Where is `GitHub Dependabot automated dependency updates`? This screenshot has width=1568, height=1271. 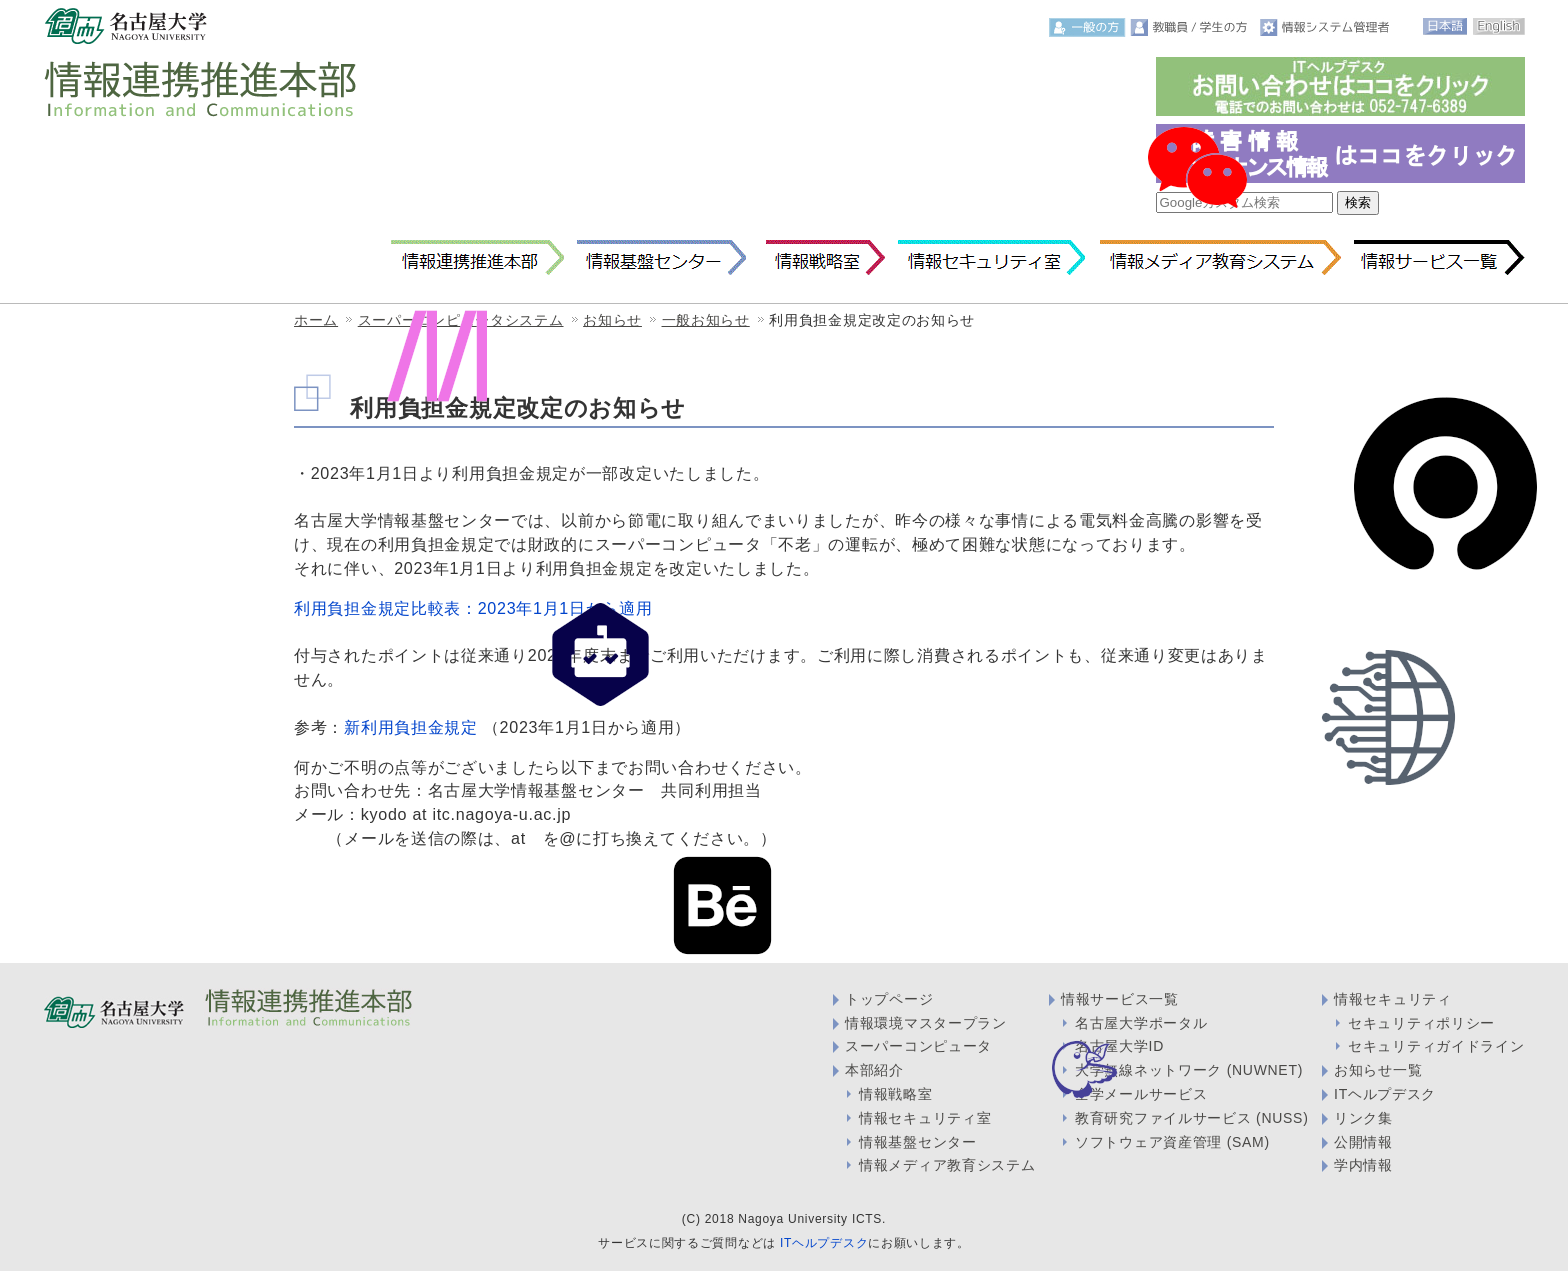
GitHub Dependabot automated dependency updates is located at coordinates (600, 654).